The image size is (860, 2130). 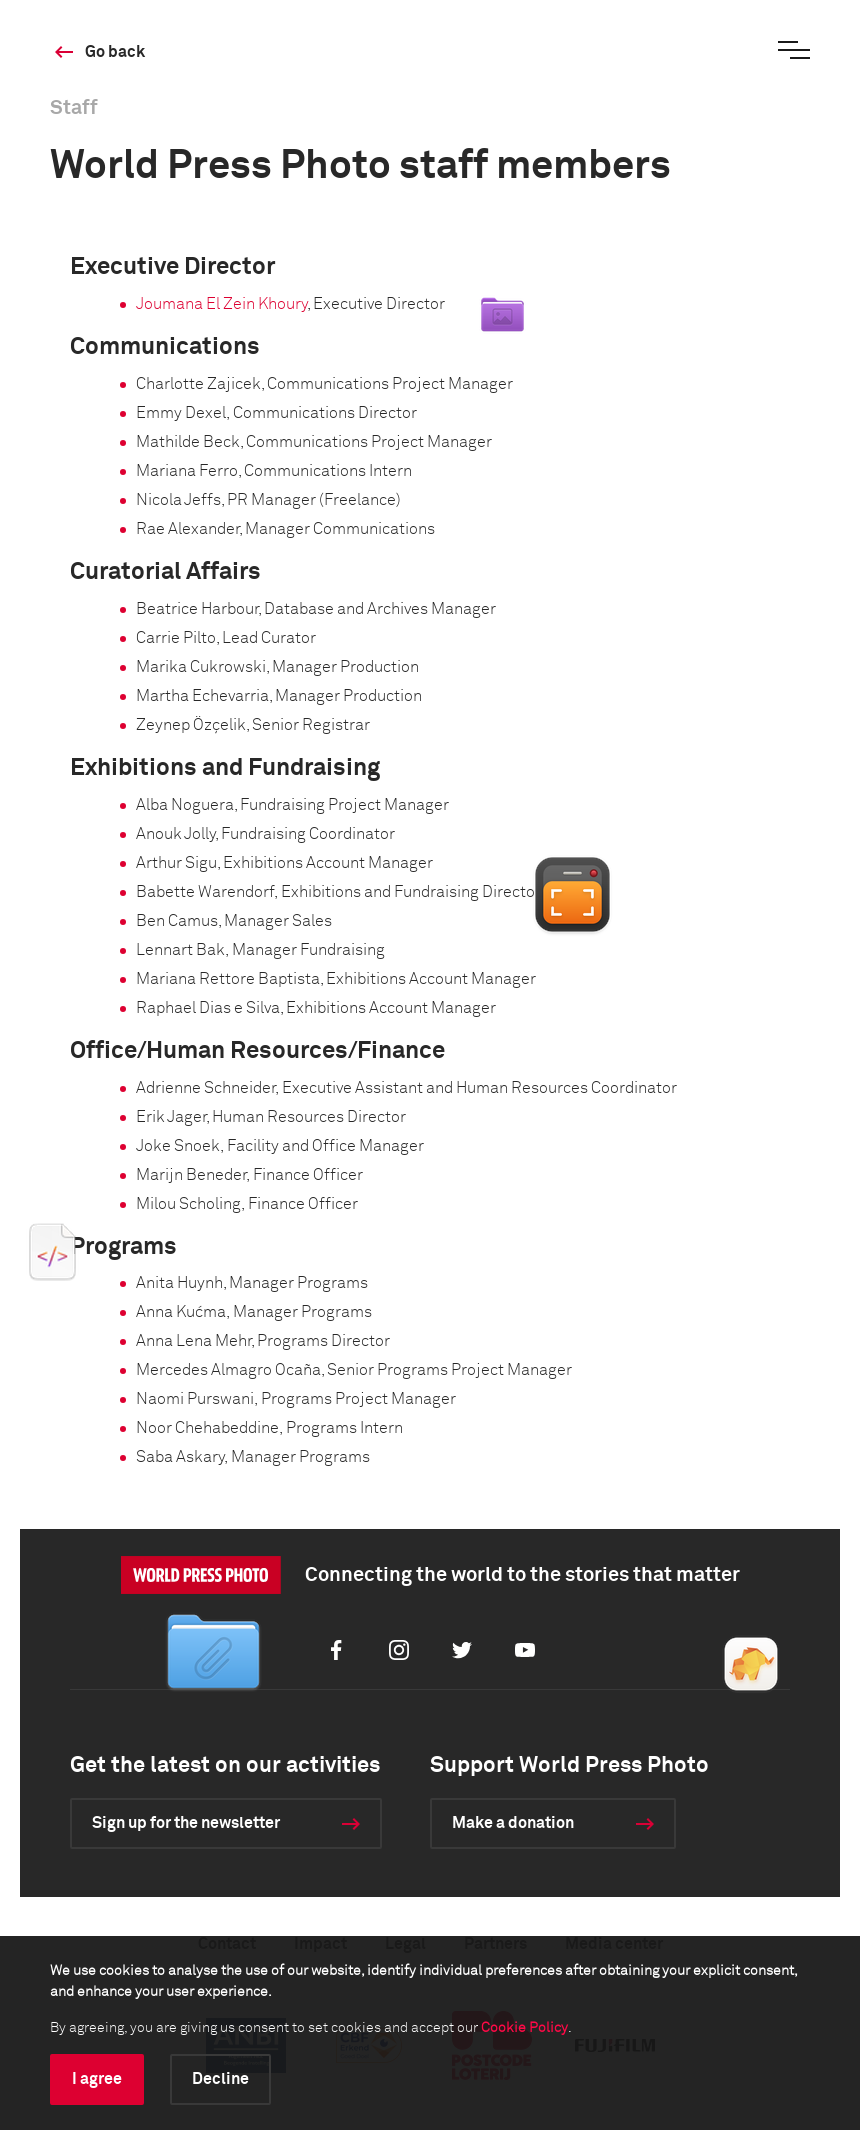 What do you see at coordinates (572, 894) in the screenshot?
I see `open peek app for quick file previews` at bounding box center [572, 894].